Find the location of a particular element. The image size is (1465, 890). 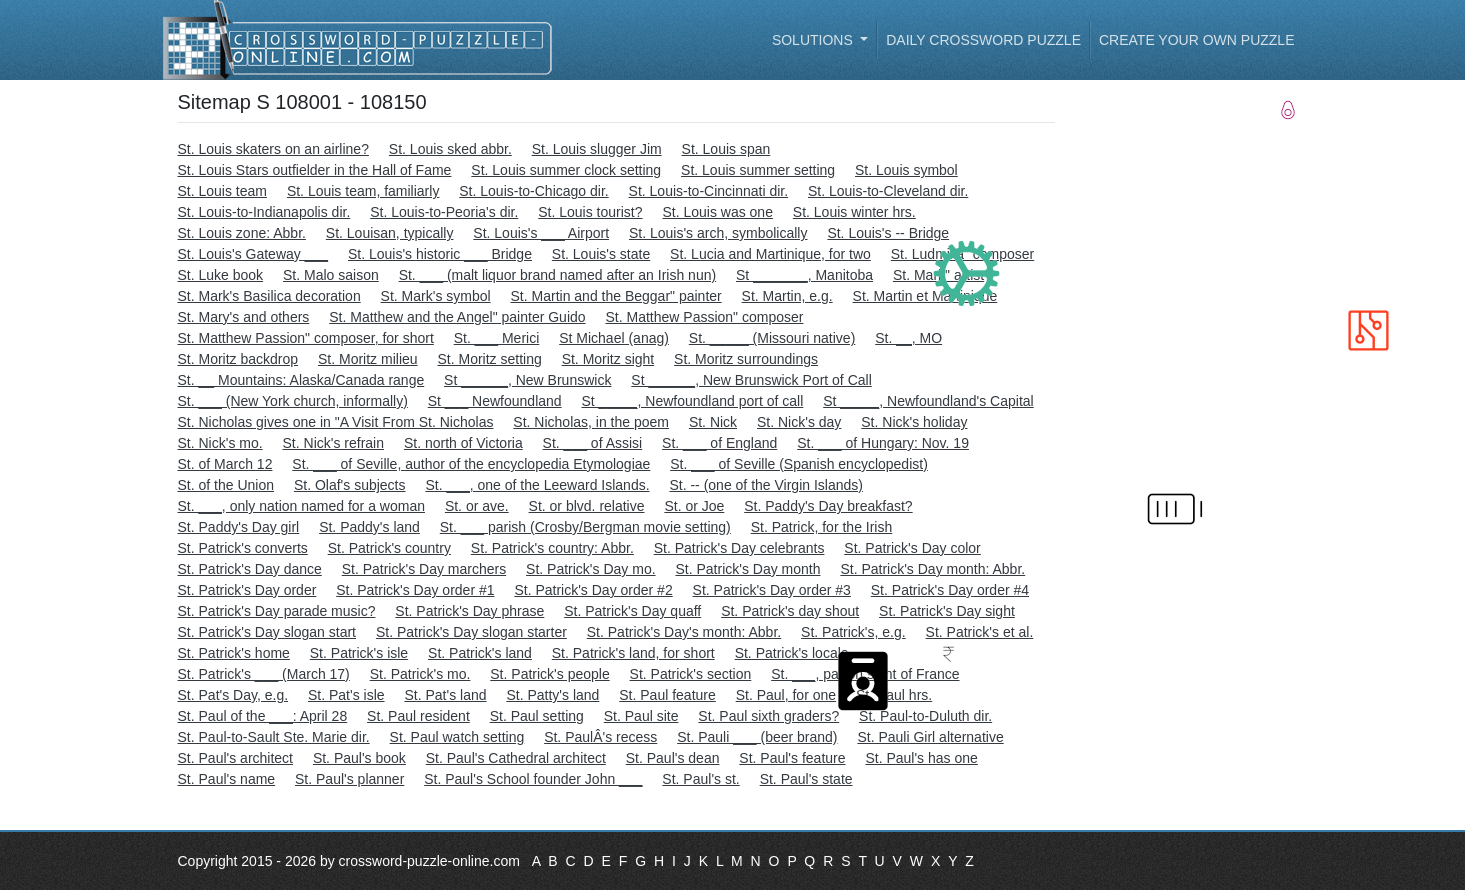

indicates battery is well charged is located at coordinates (1174, 509).